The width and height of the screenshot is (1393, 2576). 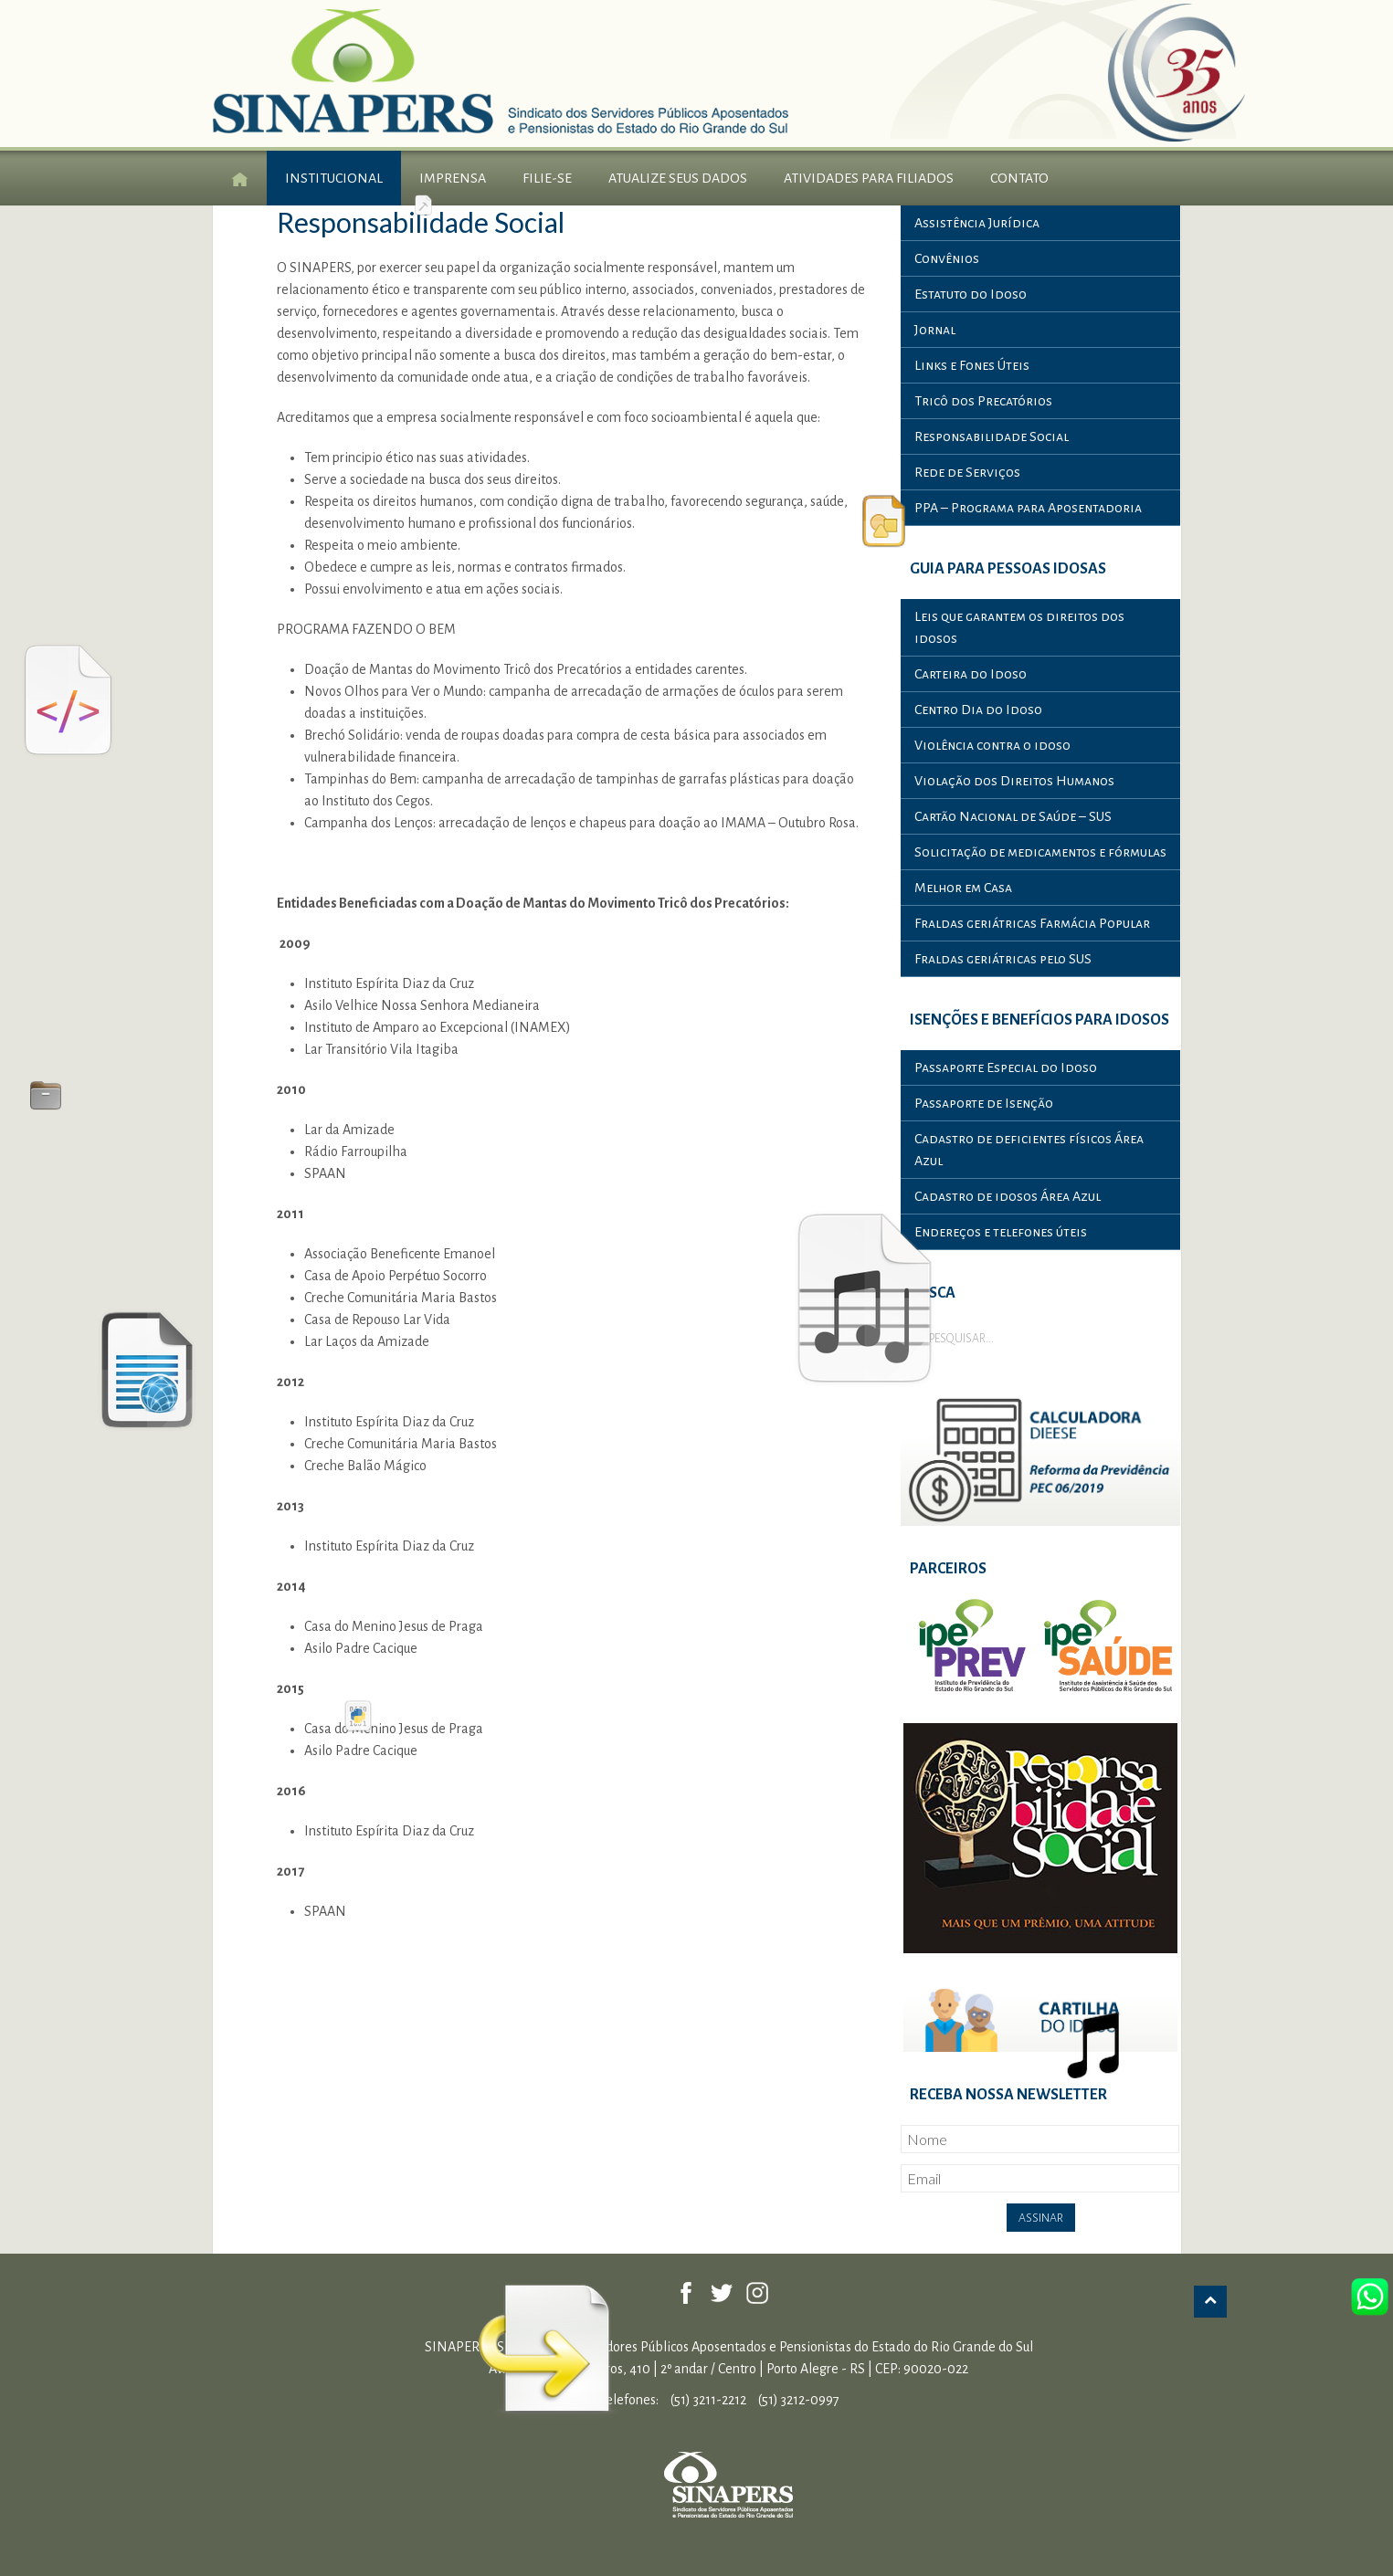 What do you see at coordinates (147, 1370) in the screenshot?
I see `open a libreoffice web document` at bounding box center [147, 1370].